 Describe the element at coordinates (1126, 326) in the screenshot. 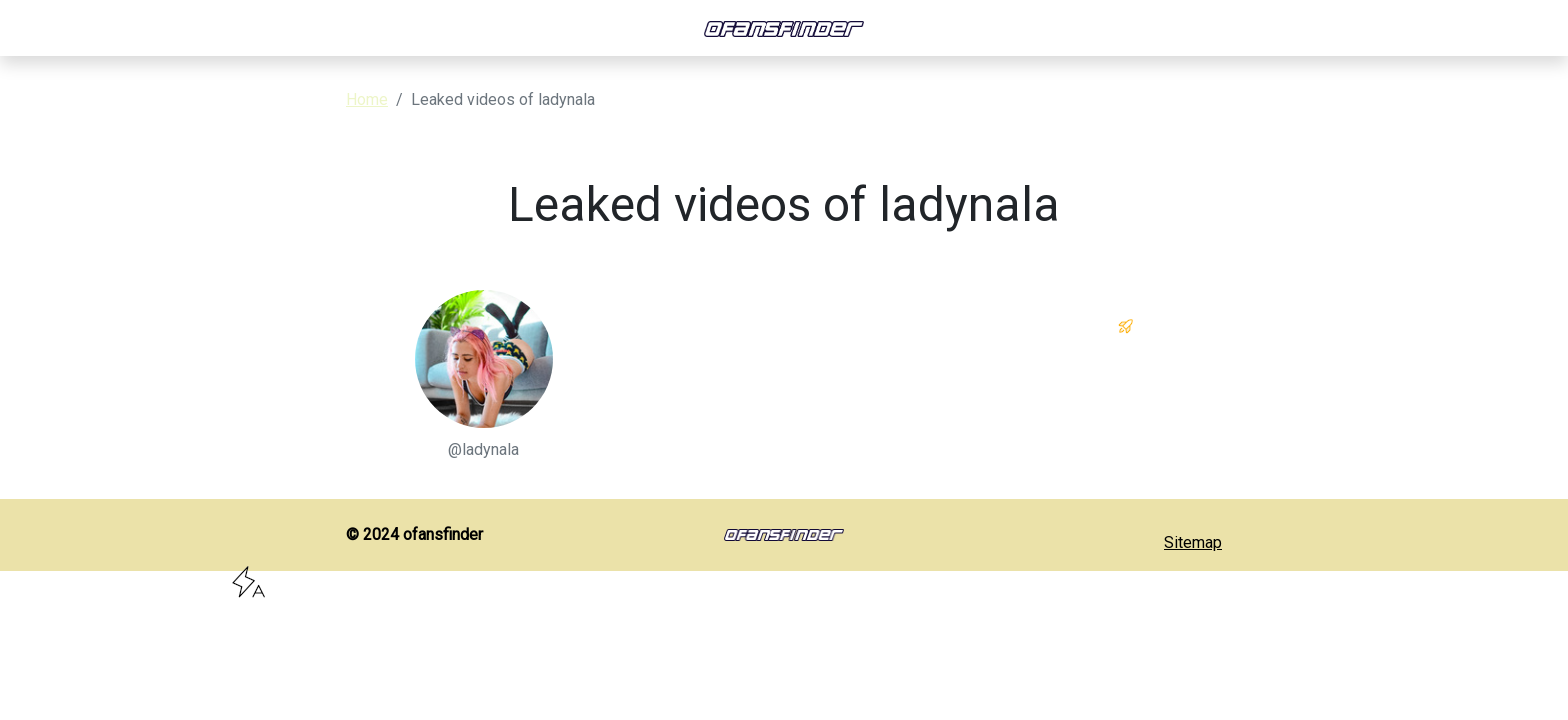

I see `launch or deploy a project` at that location.